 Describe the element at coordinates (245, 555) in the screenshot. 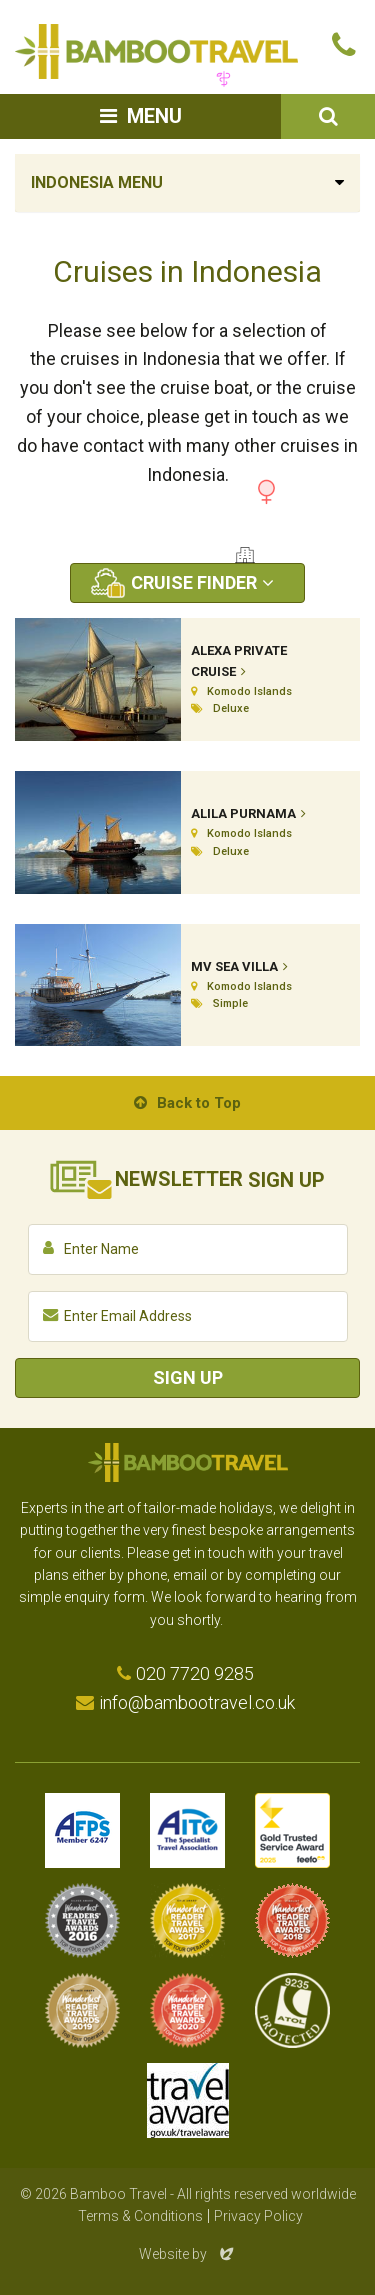

I see `view apartment or building listings` at that location.